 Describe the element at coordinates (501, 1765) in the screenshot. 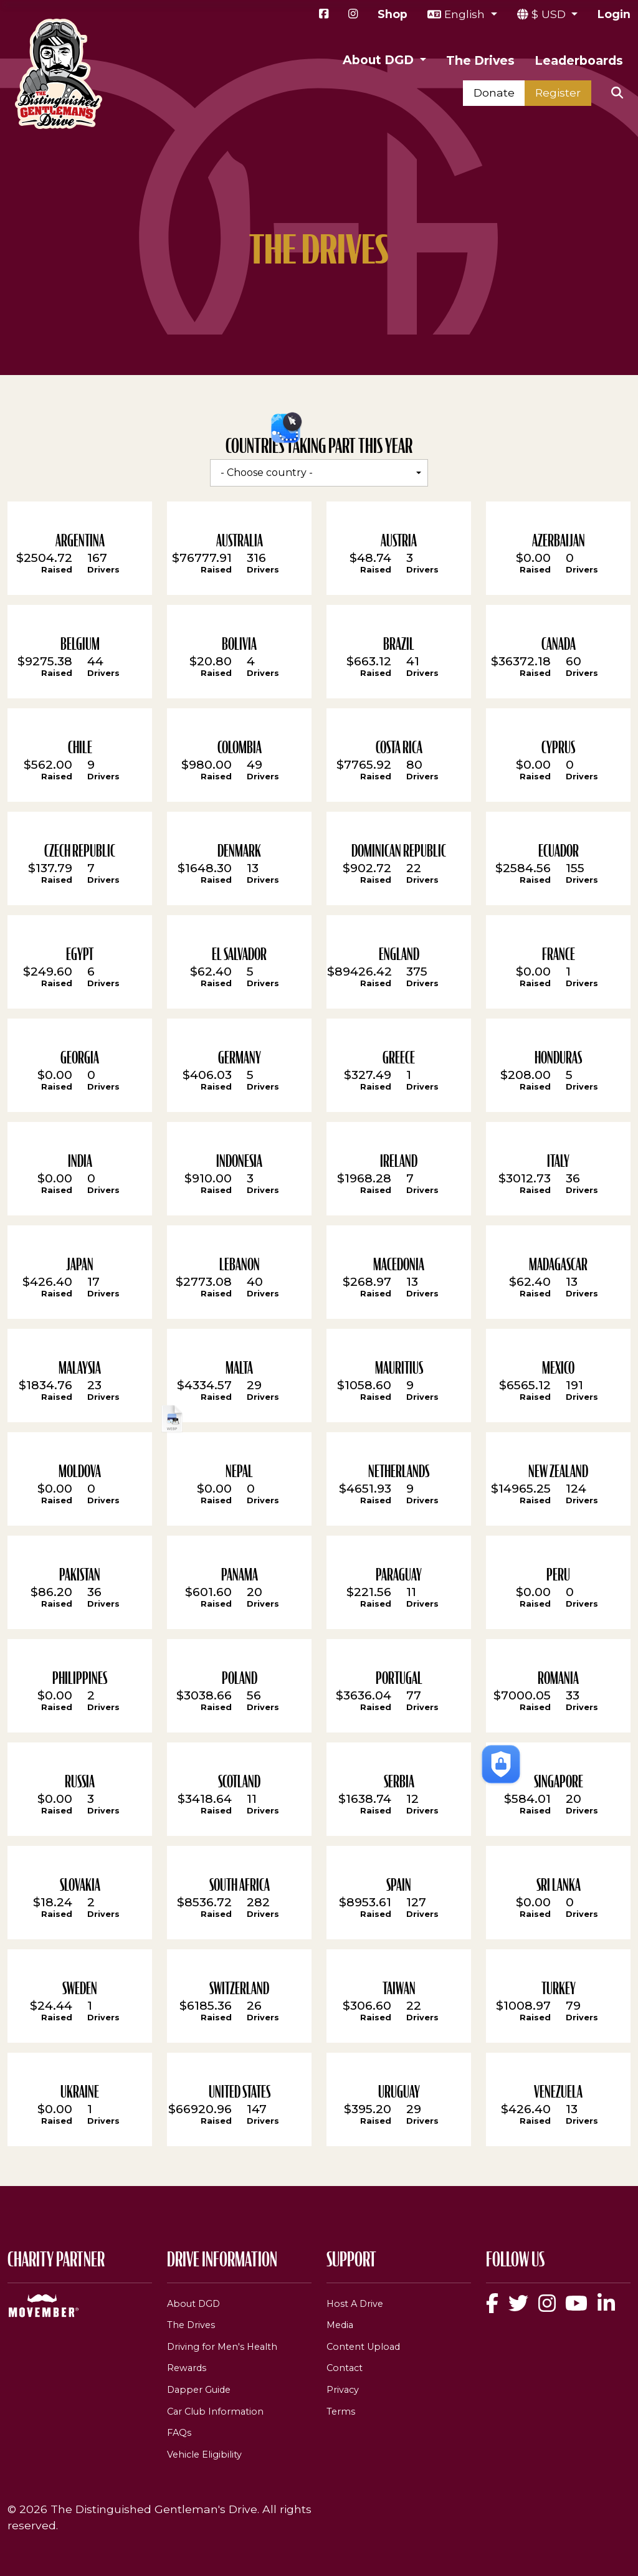

I see `open security & privacy settings` at that location.